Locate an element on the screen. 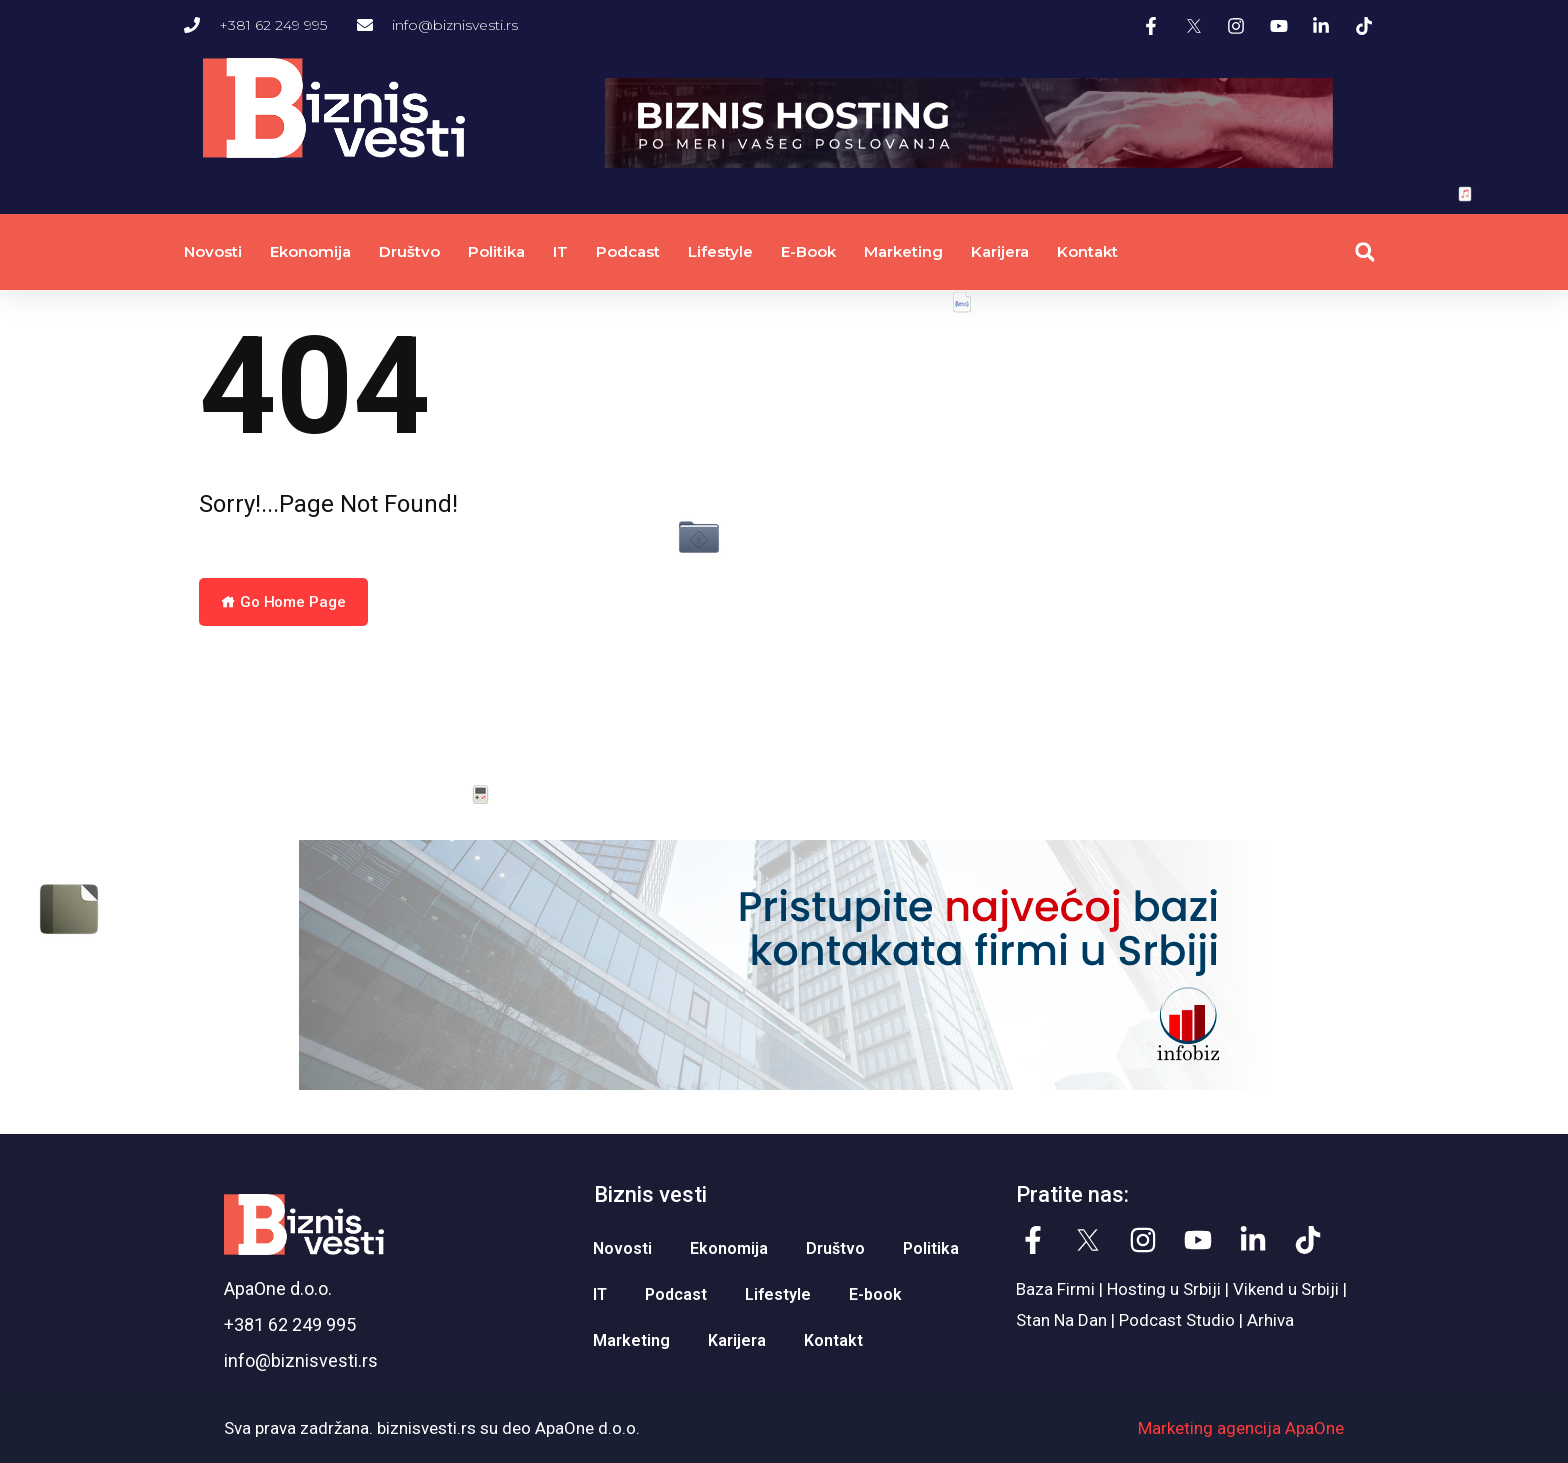 The height and width of the screenshot is (1463, 1568). a LESS stylesheet file is located at coordinates (962, 302).